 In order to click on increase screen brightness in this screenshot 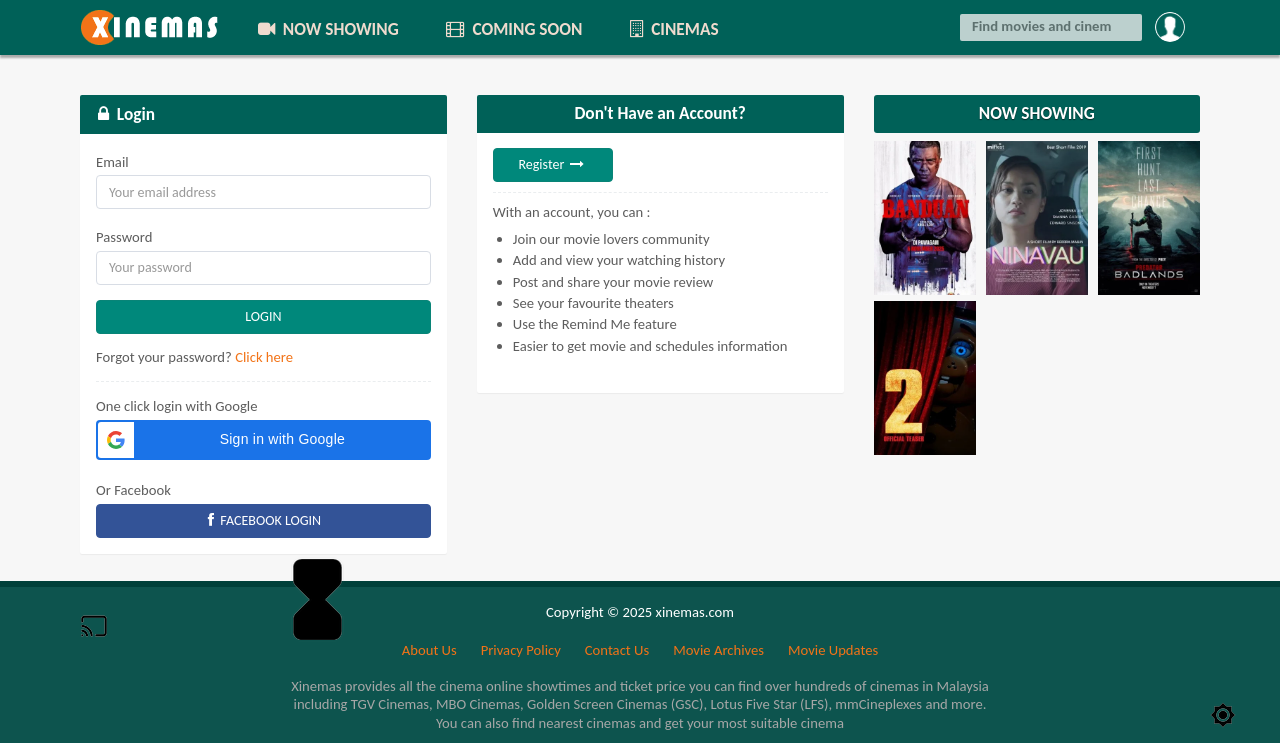, I will do `click(1223, 715)`.